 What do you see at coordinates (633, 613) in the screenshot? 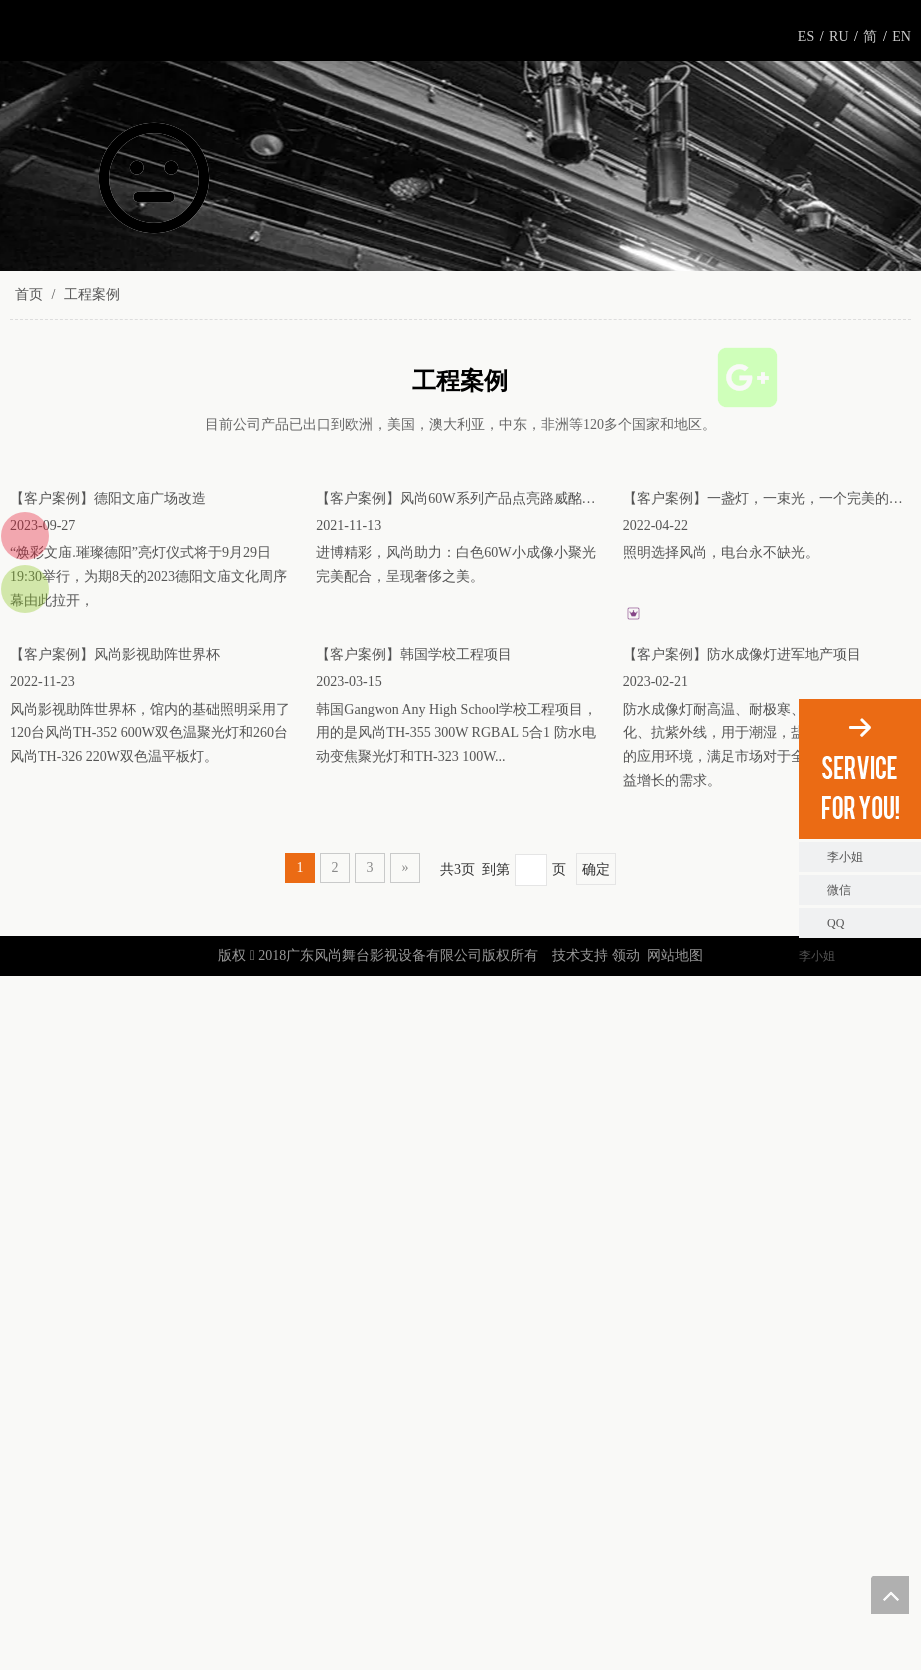
I see `web awesome brand logo` at bounding box center [633, 613].